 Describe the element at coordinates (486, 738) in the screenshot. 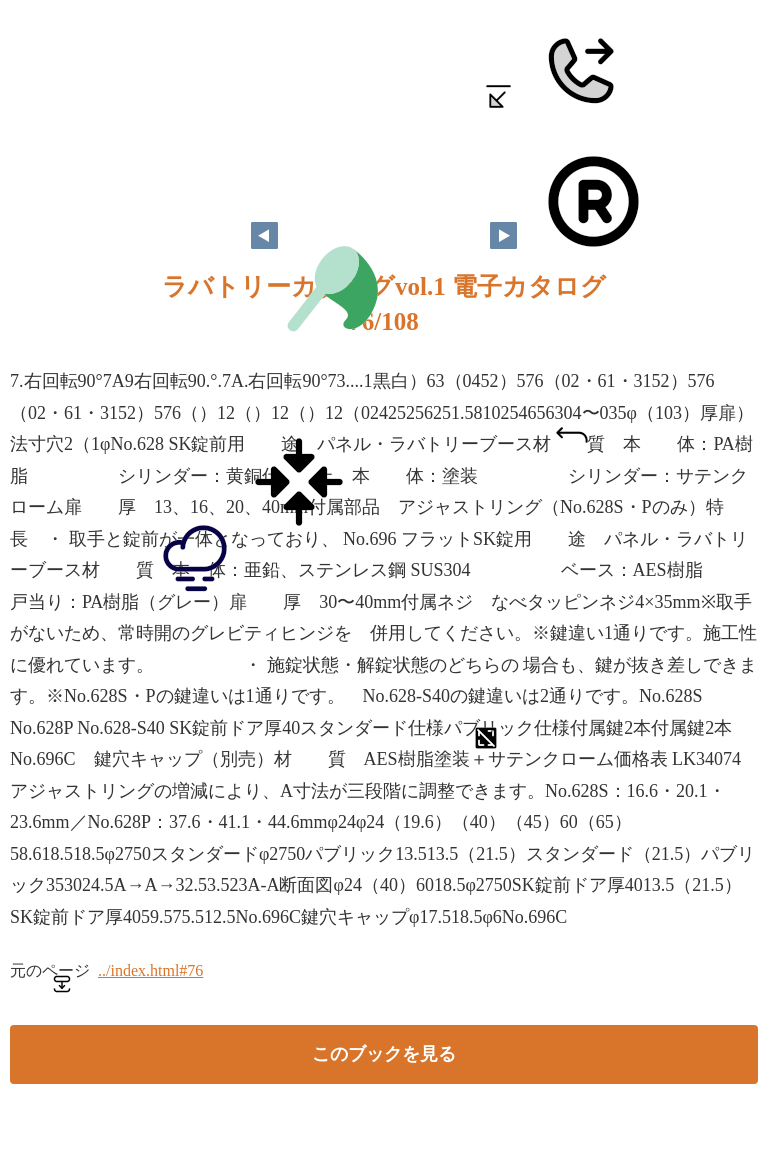

I see `disable selection mode` at that location.